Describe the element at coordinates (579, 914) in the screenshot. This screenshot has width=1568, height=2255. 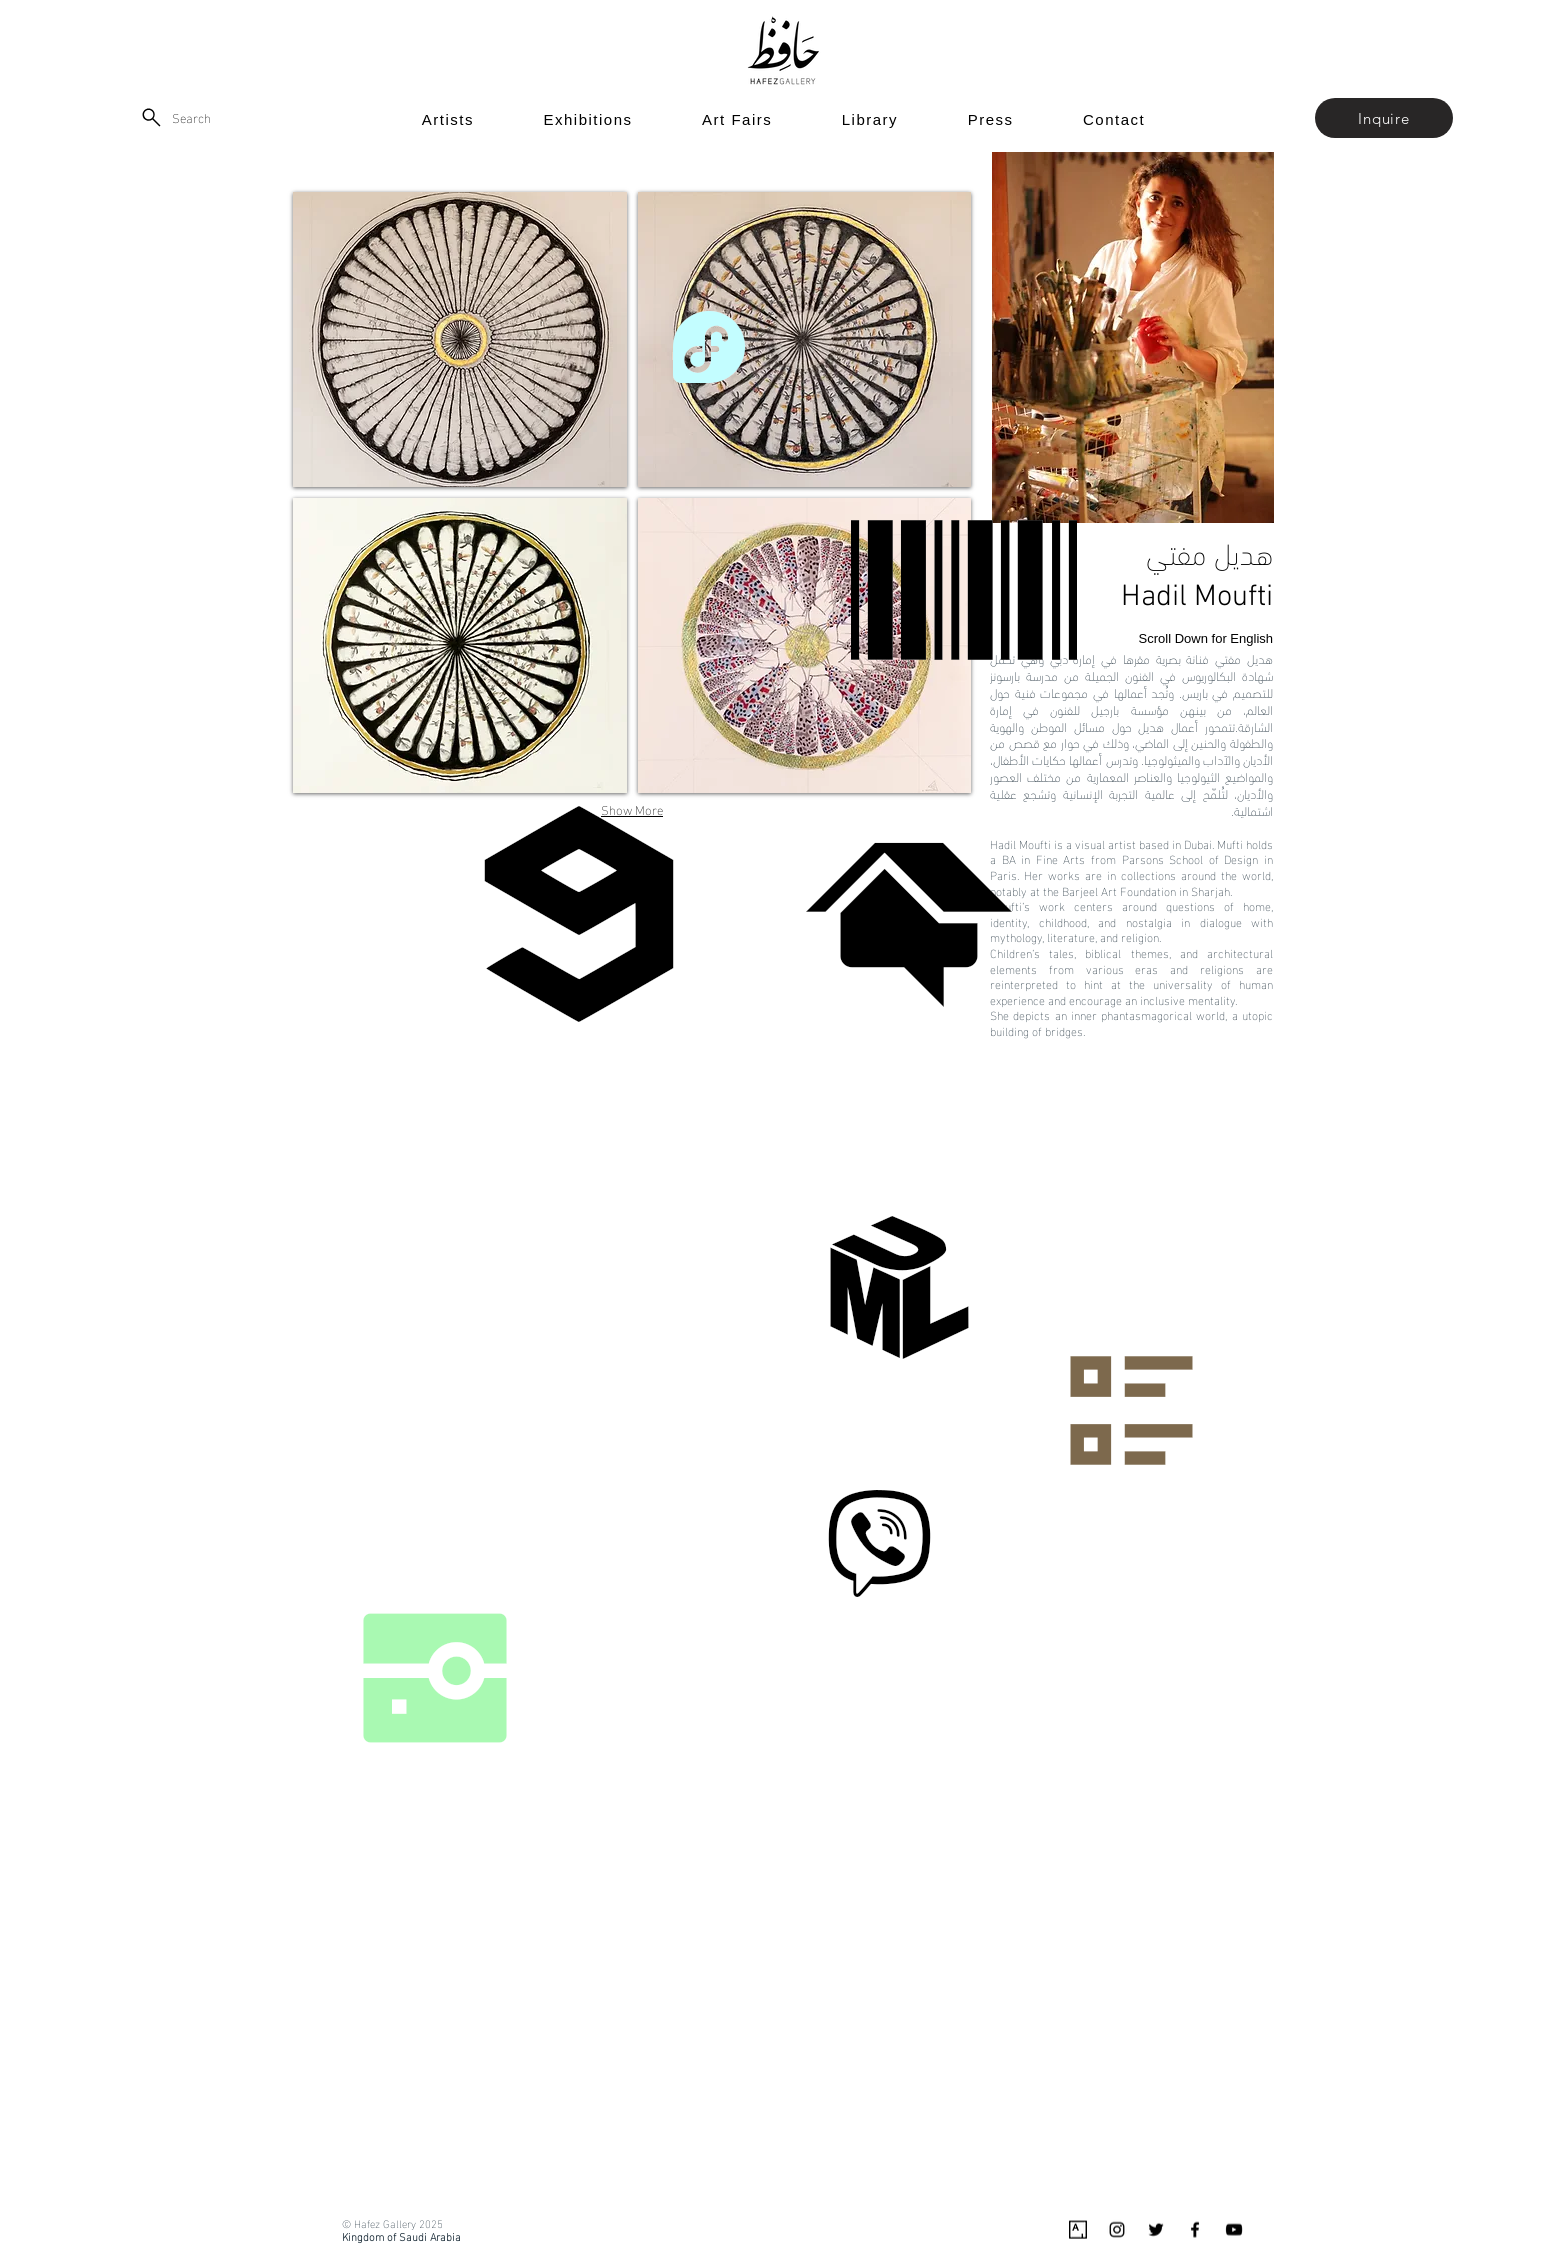
I see `open the 9GAG app` at that location.